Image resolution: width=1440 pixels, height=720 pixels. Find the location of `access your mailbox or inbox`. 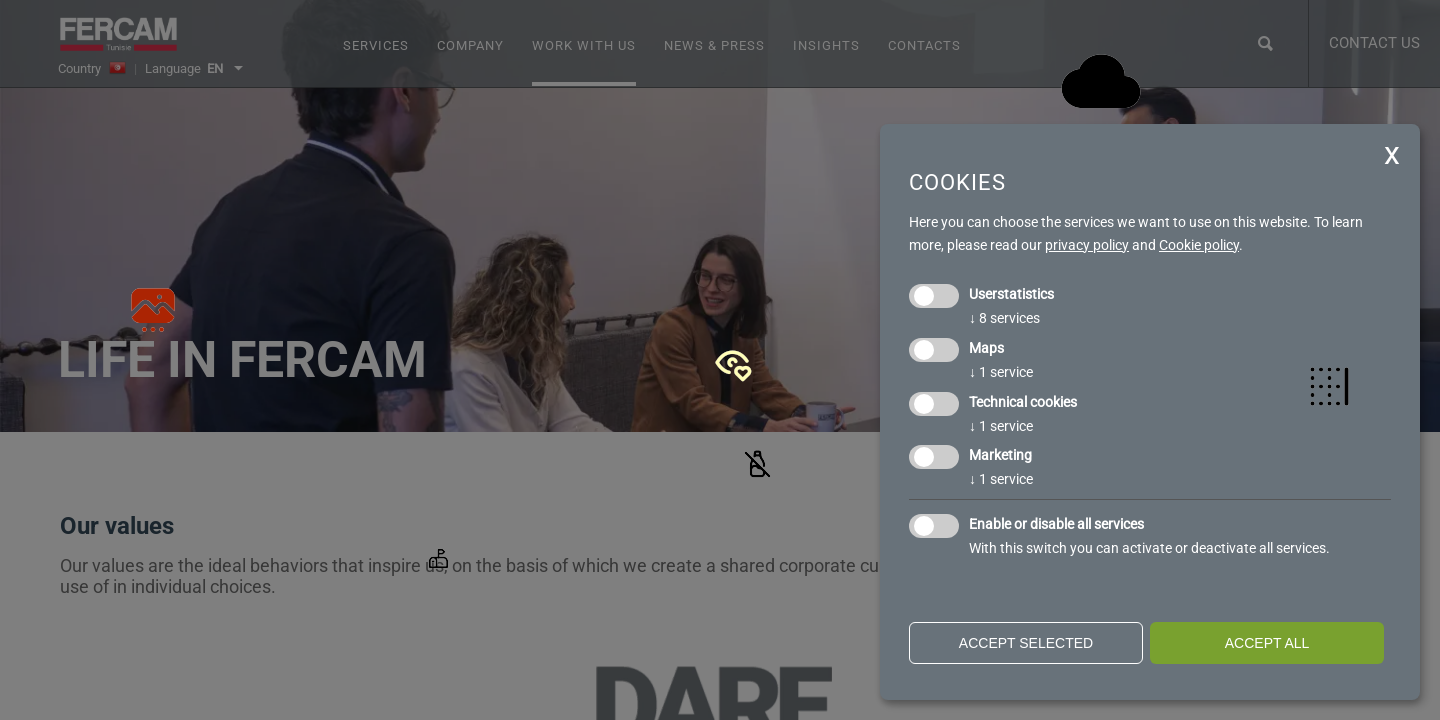

access your mailbox or inbox is located at coordinates (438, 558).